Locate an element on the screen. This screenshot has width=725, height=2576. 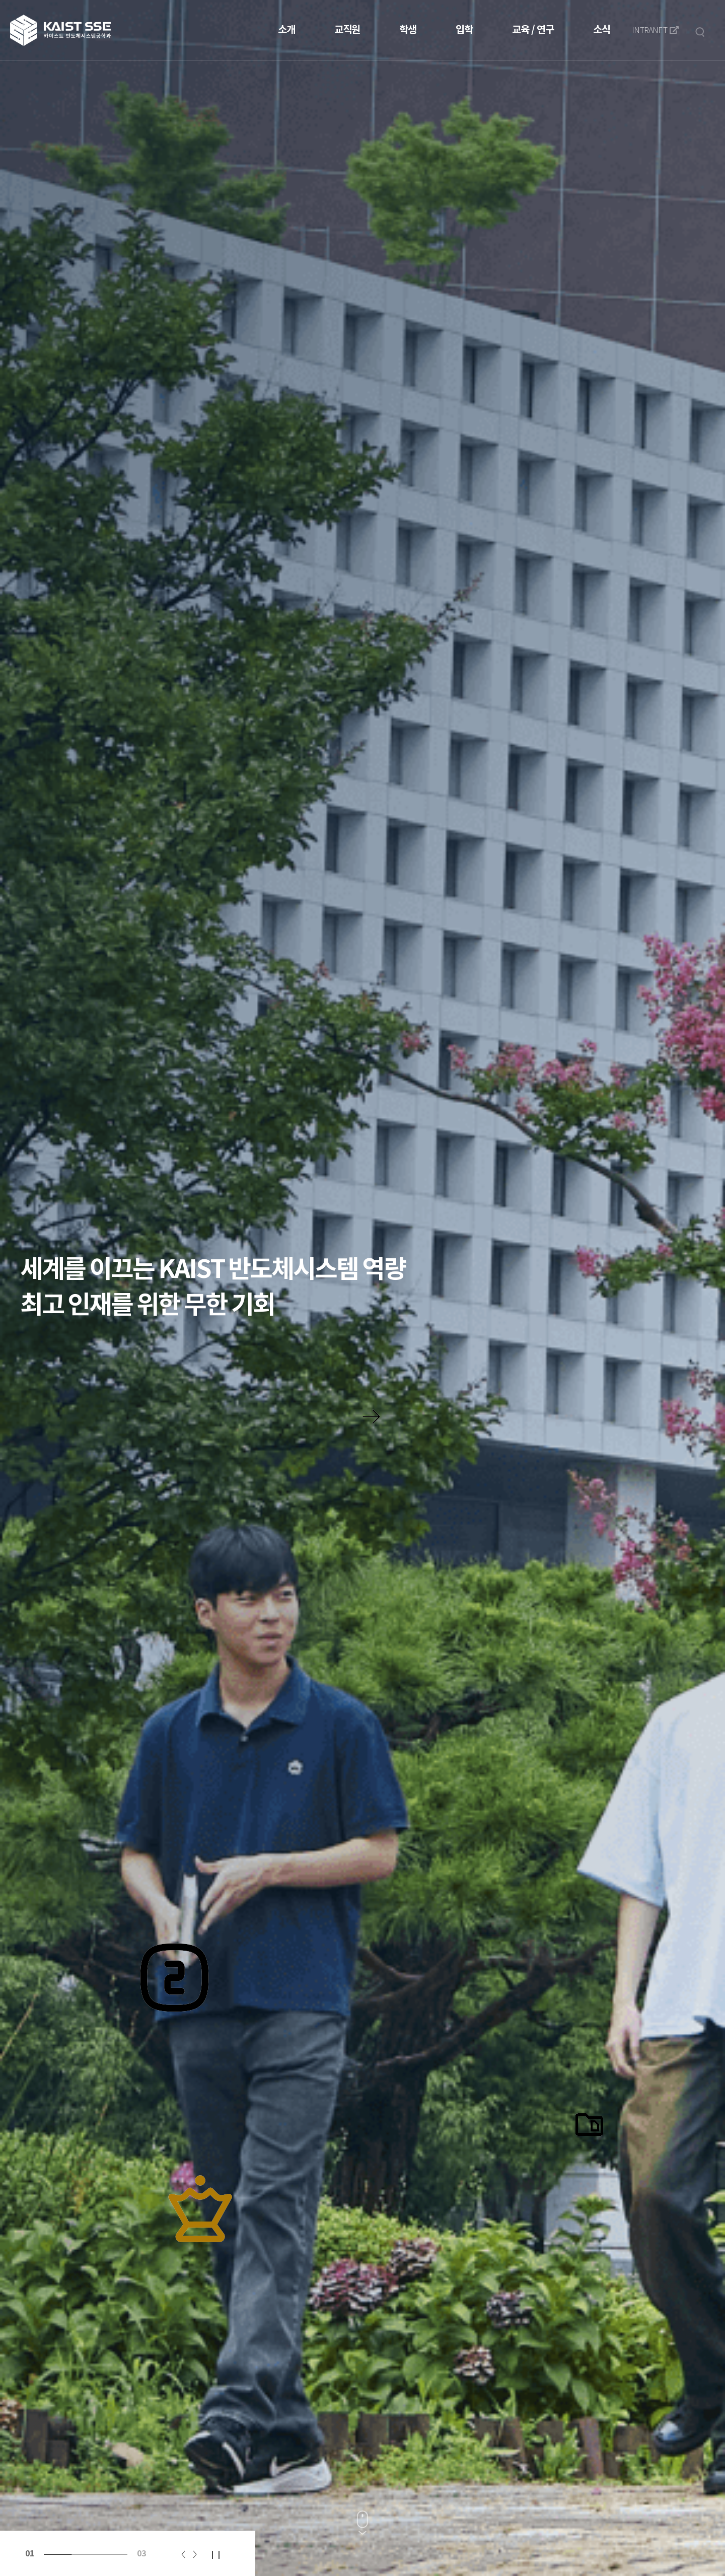
indicates step 2 in a multi-step process is located at coordinates (174, 1977).